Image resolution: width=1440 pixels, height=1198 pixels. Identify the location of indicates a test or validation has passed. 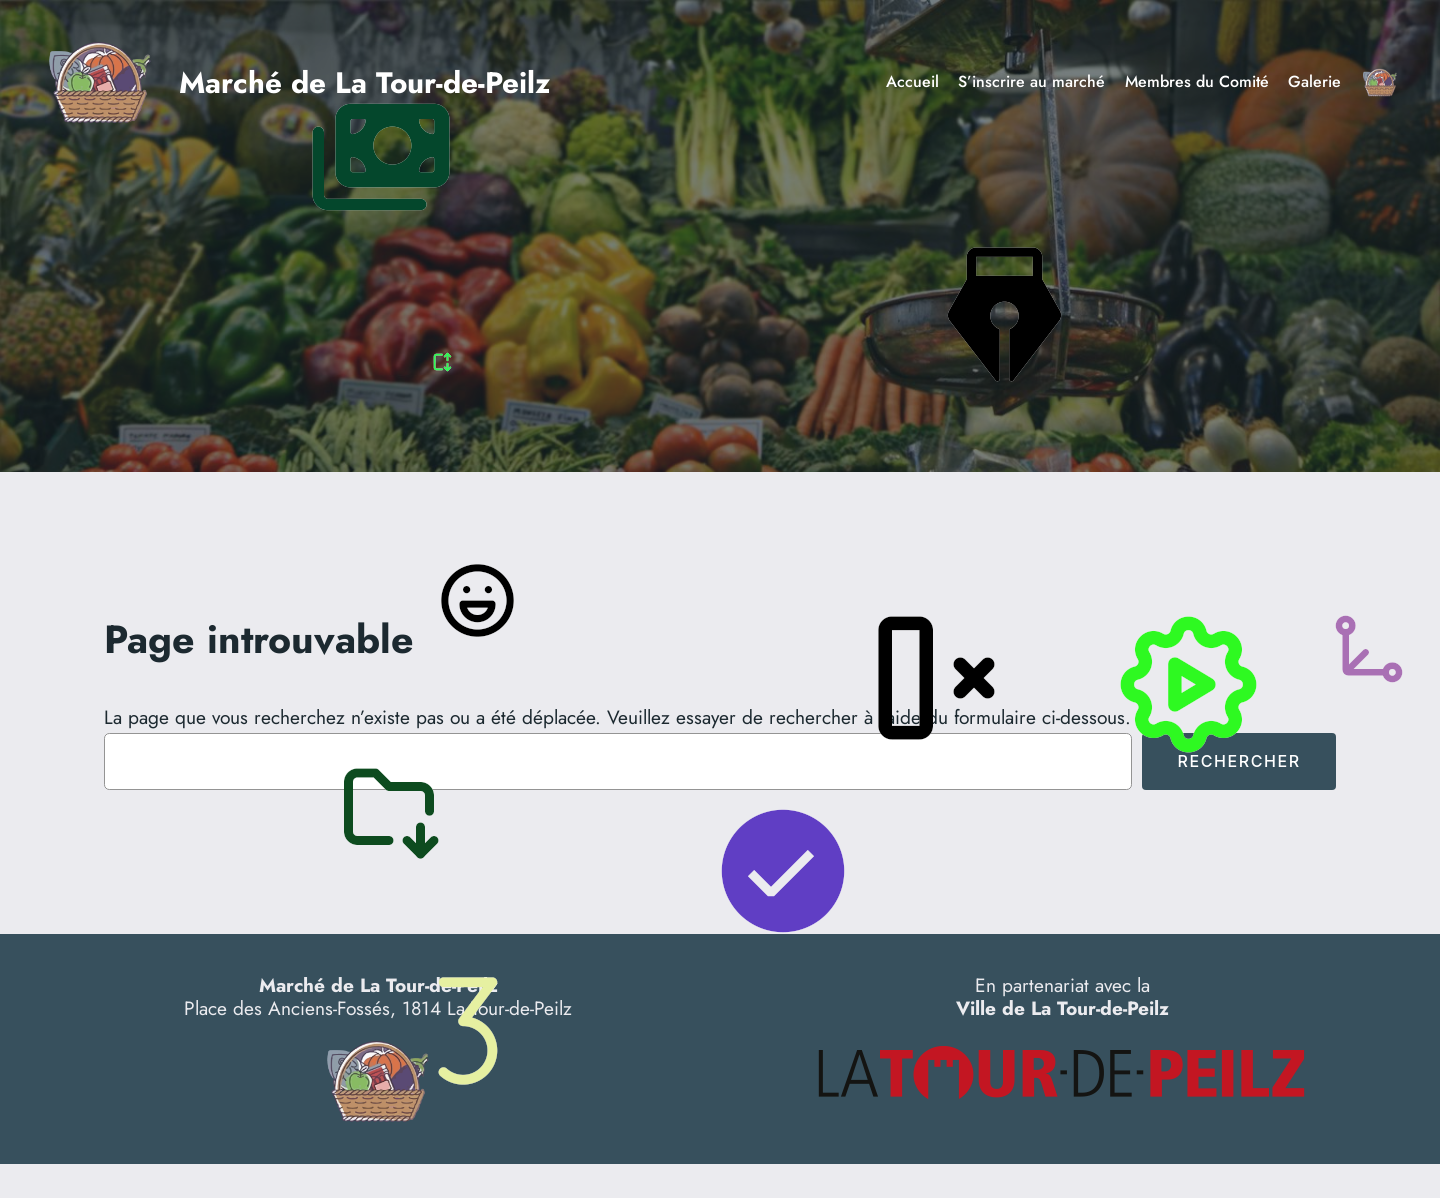
(783, 871).